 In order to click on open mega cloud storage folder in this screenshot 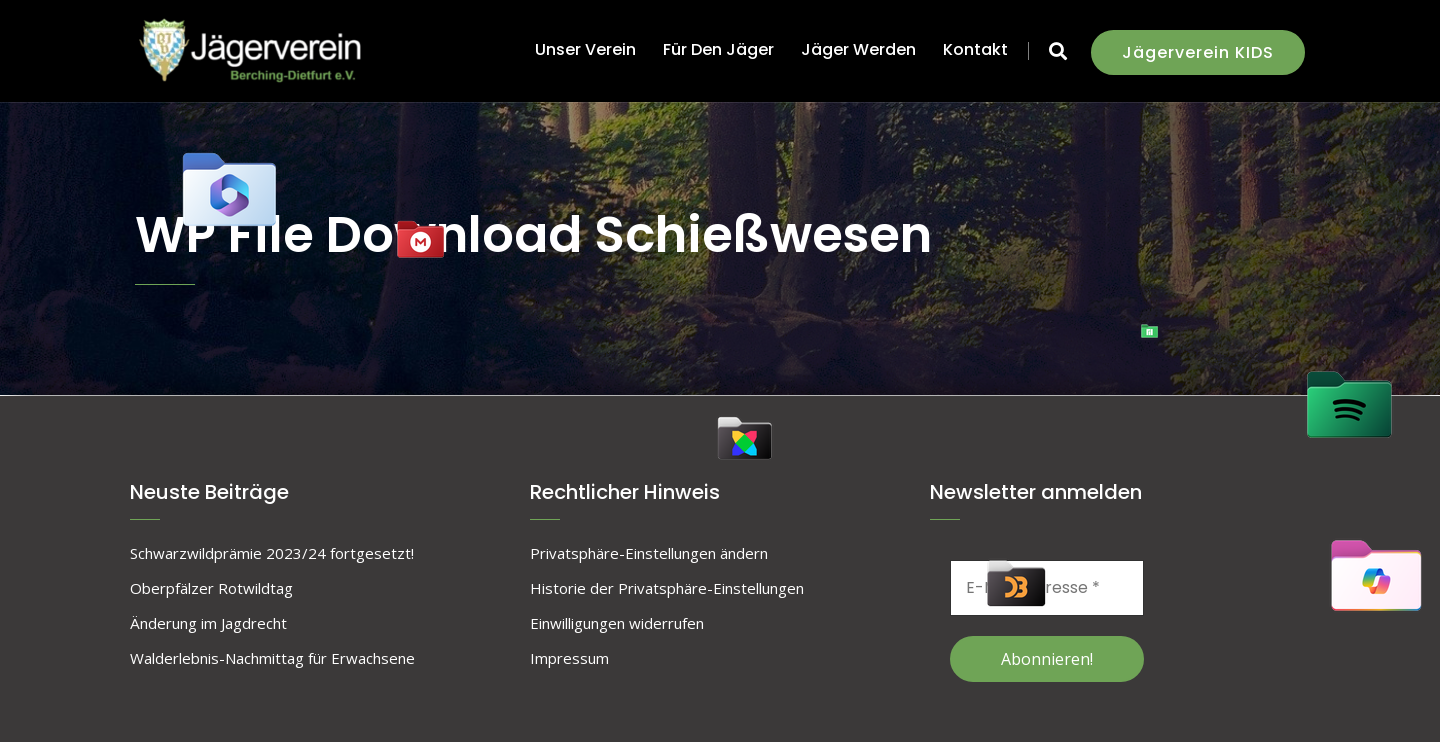, I will do `click(420, 240)`.